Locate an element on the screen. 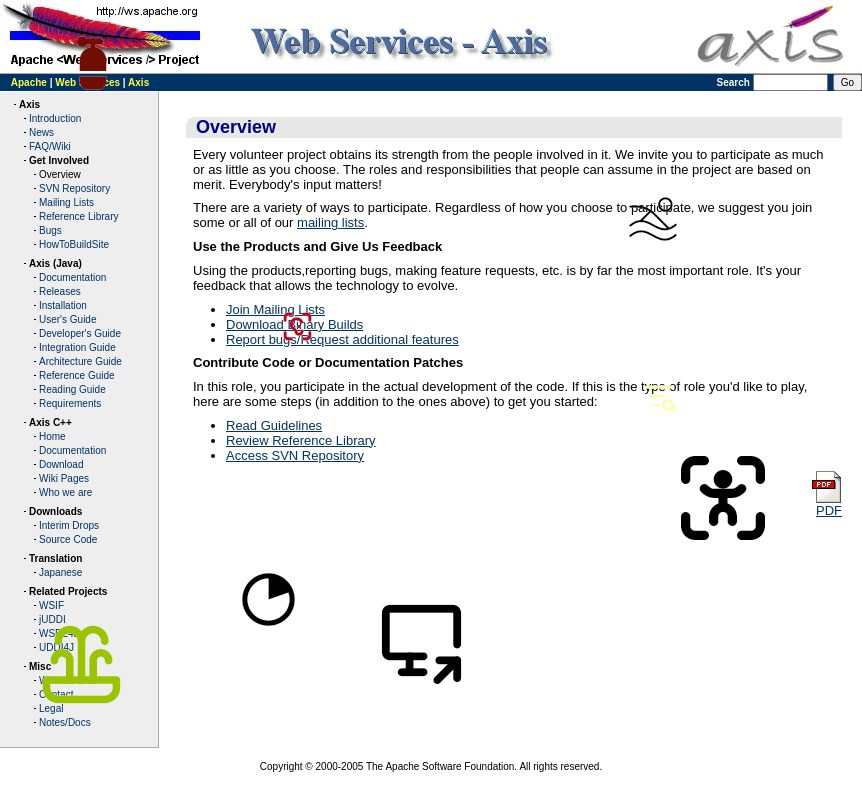  locate nearby fountains or water features is located at coordinates (81, 664).